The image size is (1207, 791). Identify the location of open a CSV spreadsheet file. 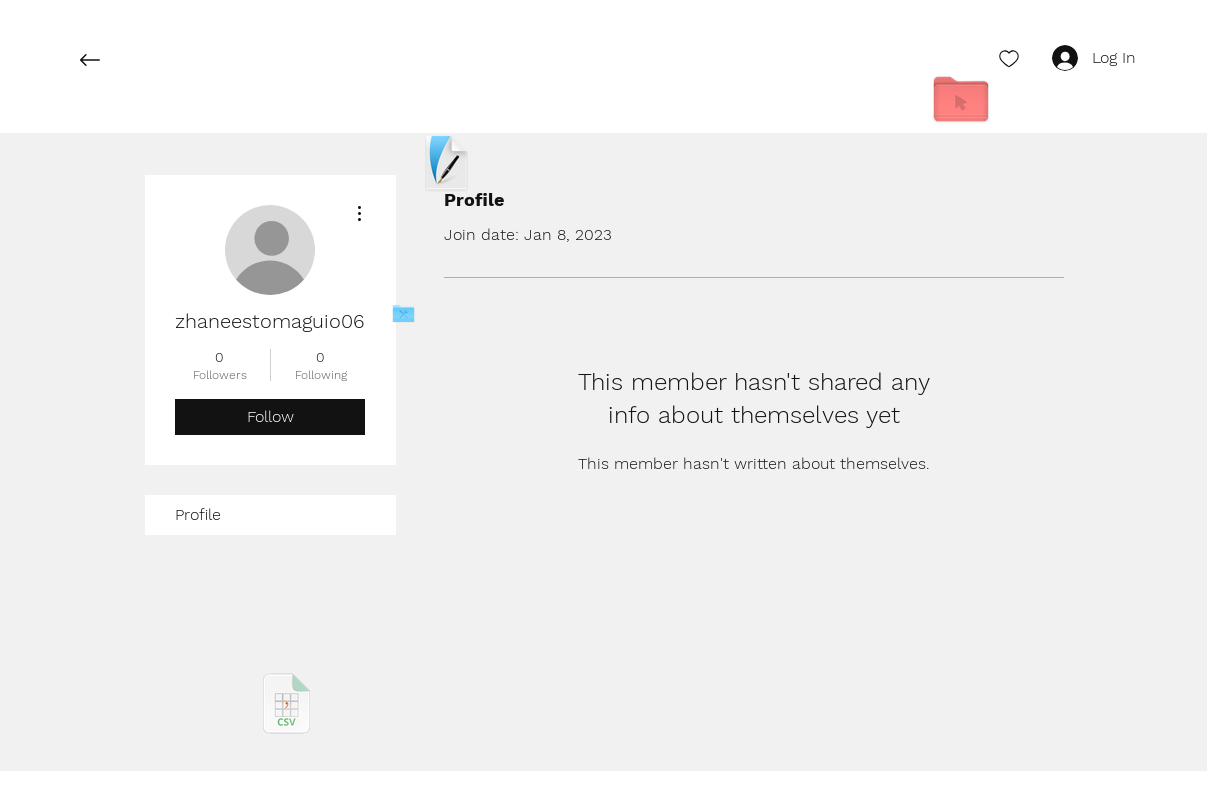
(286, 703).